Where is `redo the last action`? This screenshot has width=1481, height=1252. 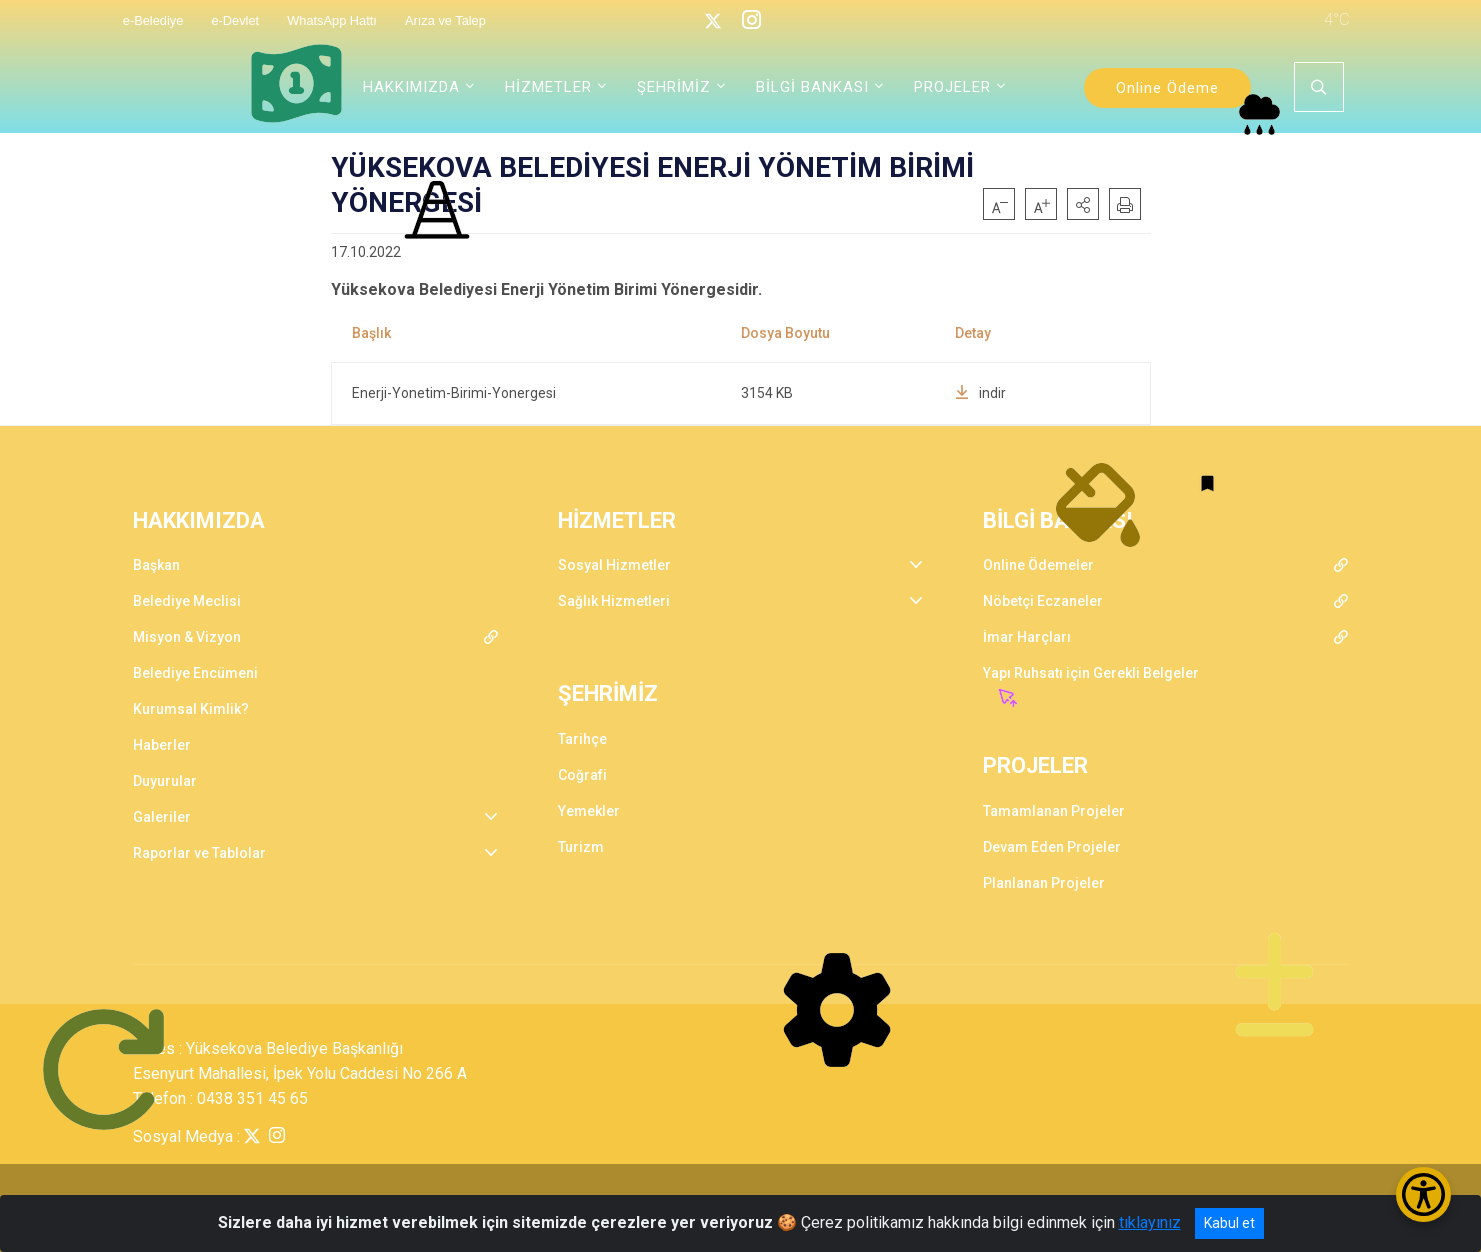
redo the last action is located at coordinates (103, 1069).